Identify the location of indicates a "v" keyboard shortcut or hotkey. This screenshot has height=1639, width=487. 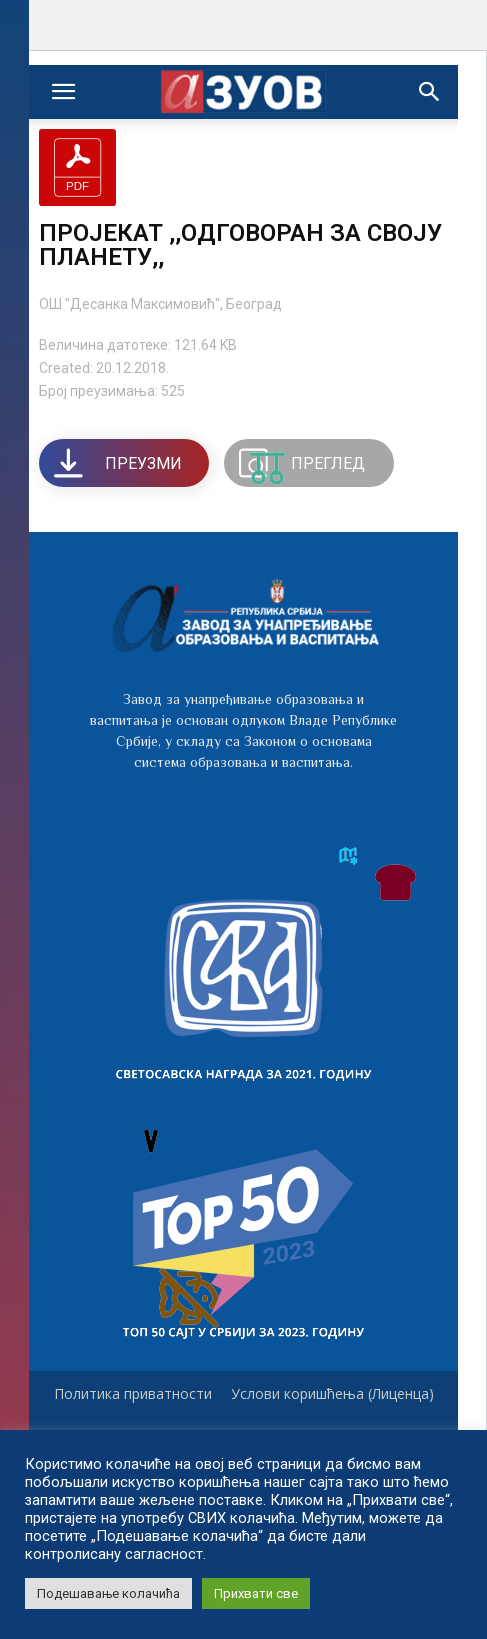
(151, 1141).